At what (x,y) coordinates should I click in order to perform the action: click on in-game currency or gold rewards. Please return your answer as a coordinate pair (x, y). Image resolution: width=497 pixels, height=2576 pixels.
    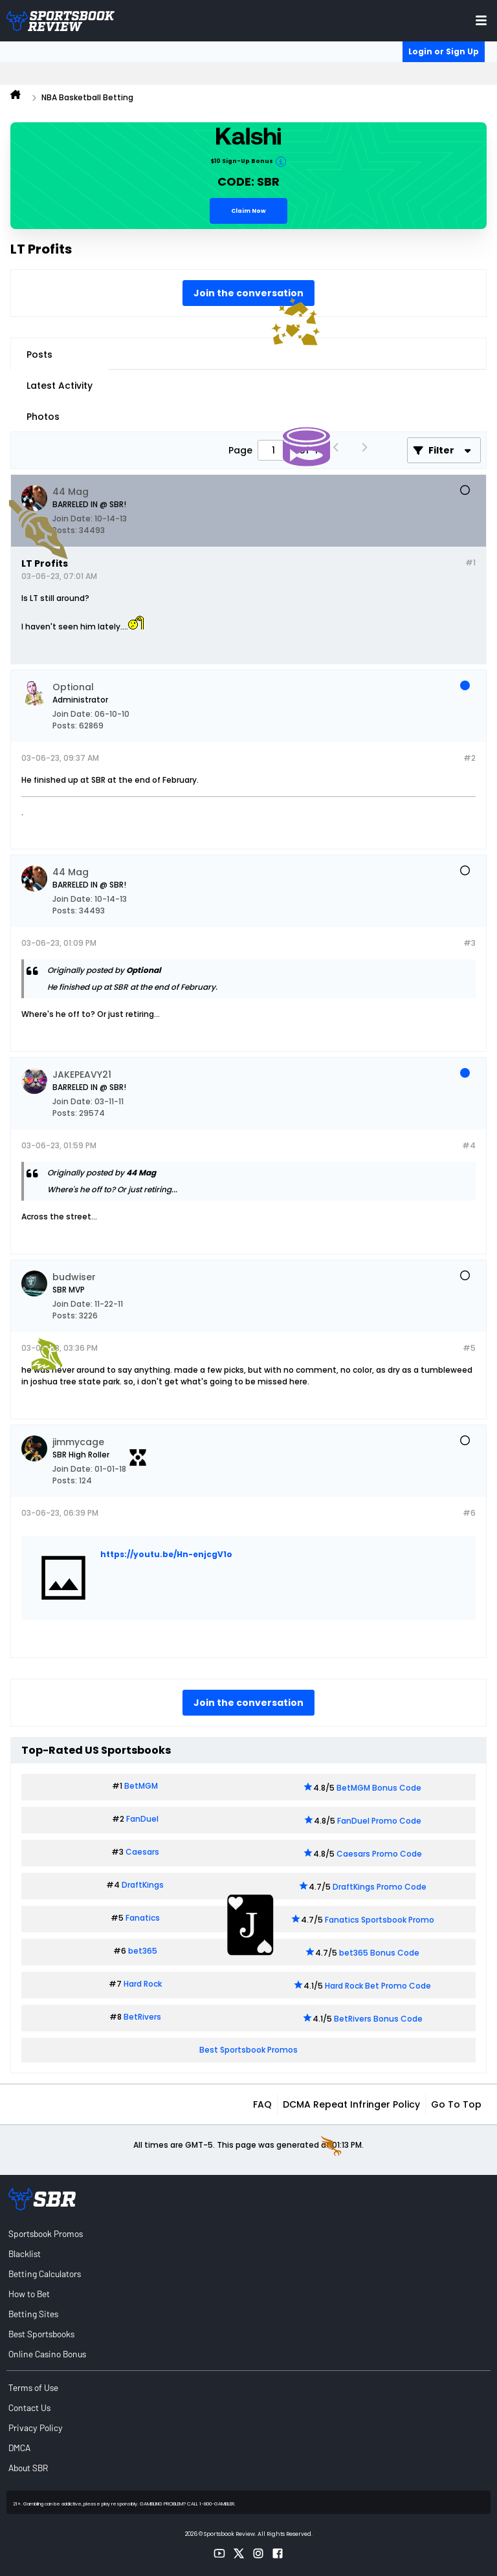
    Looking at the image, I should click on (296, 322).